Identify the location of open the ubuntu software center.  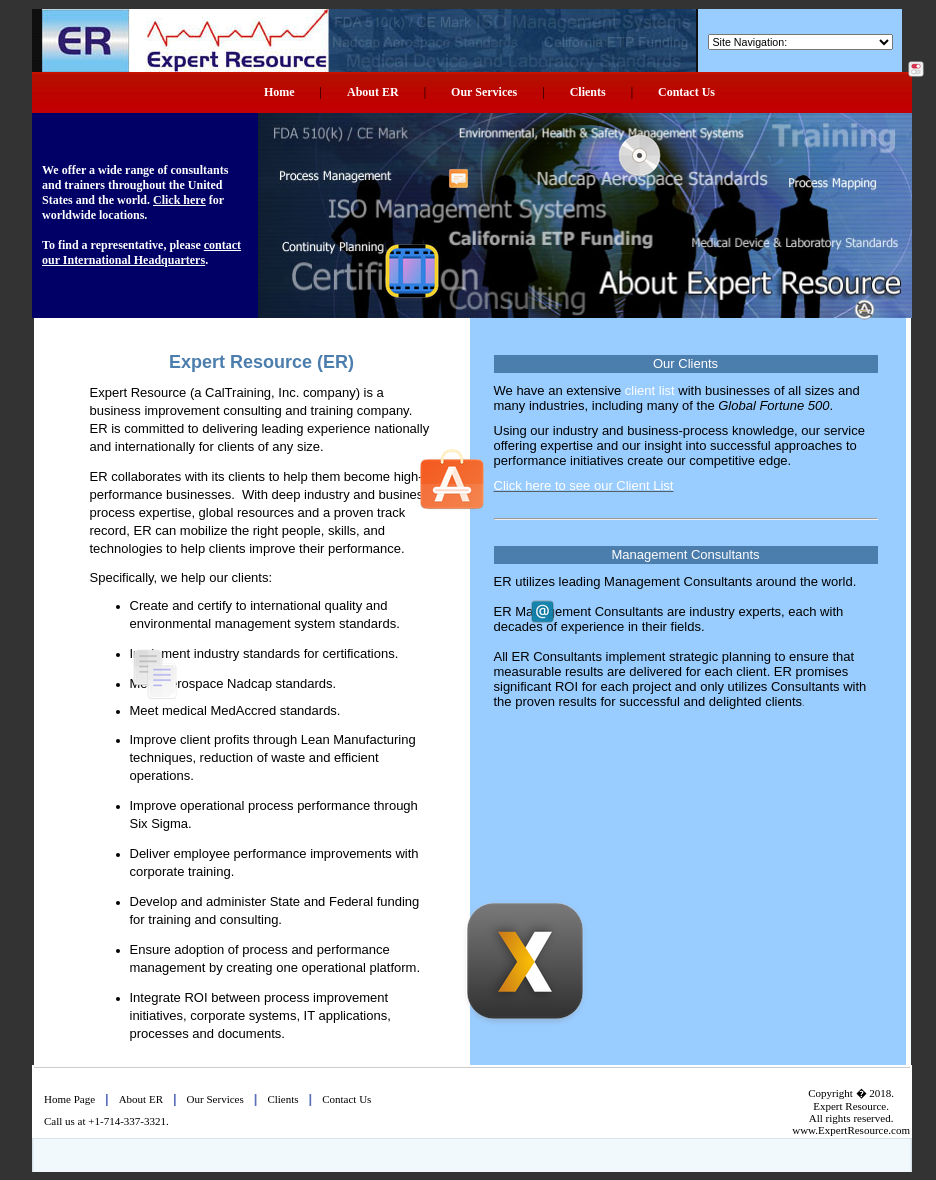
(452, 484).